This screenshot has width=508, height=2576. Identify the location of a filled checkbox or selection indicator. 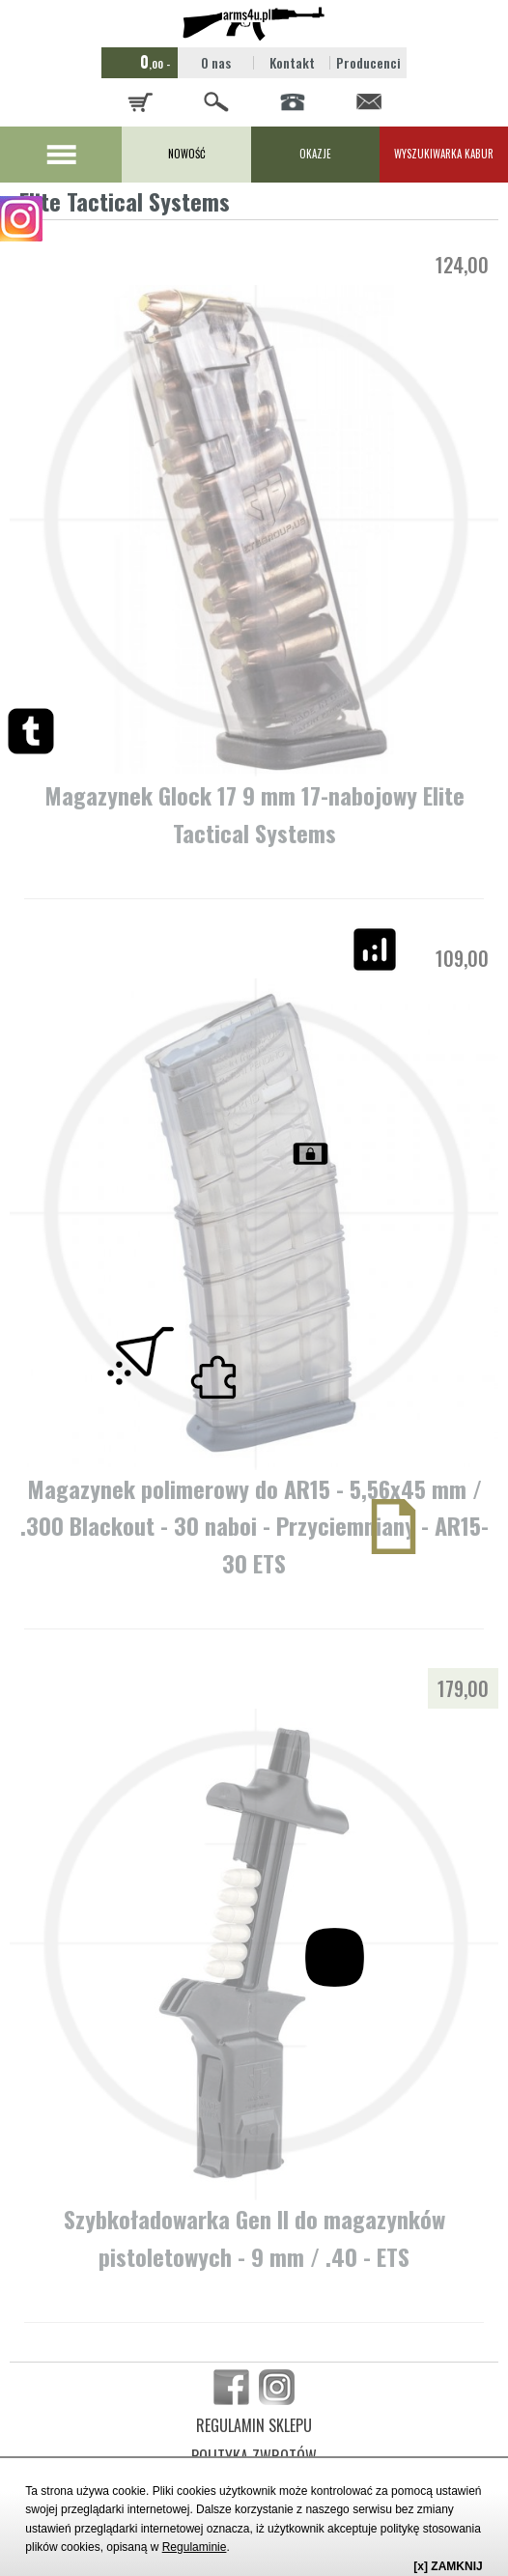
(334, 1957).